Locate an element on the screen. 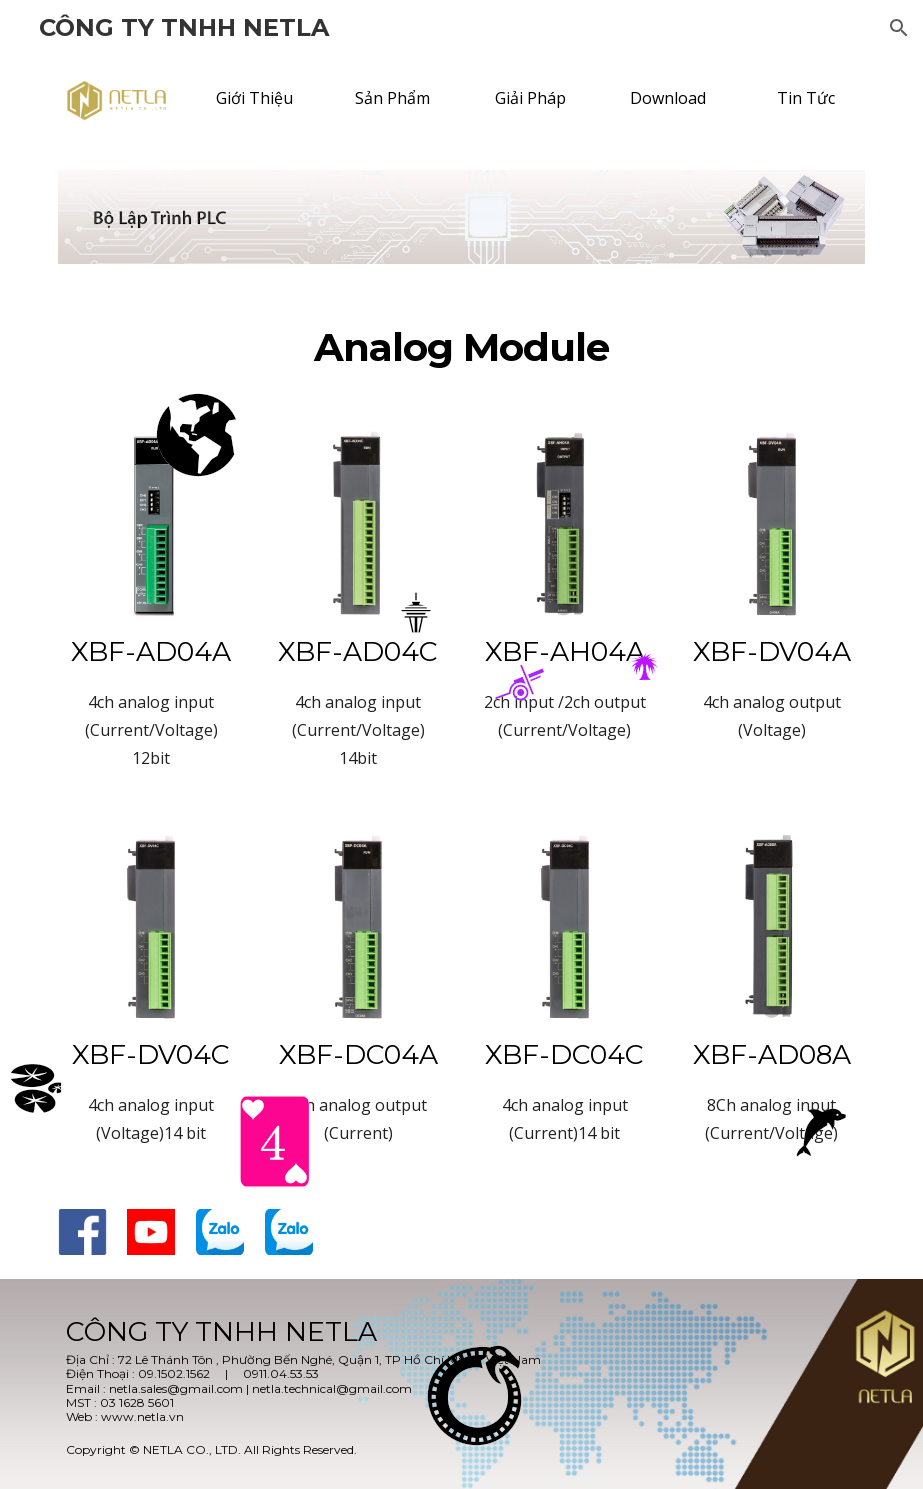 This screenshot has height=1489, width=923. view Seattle location or destination is located at coordinates (416, 612).